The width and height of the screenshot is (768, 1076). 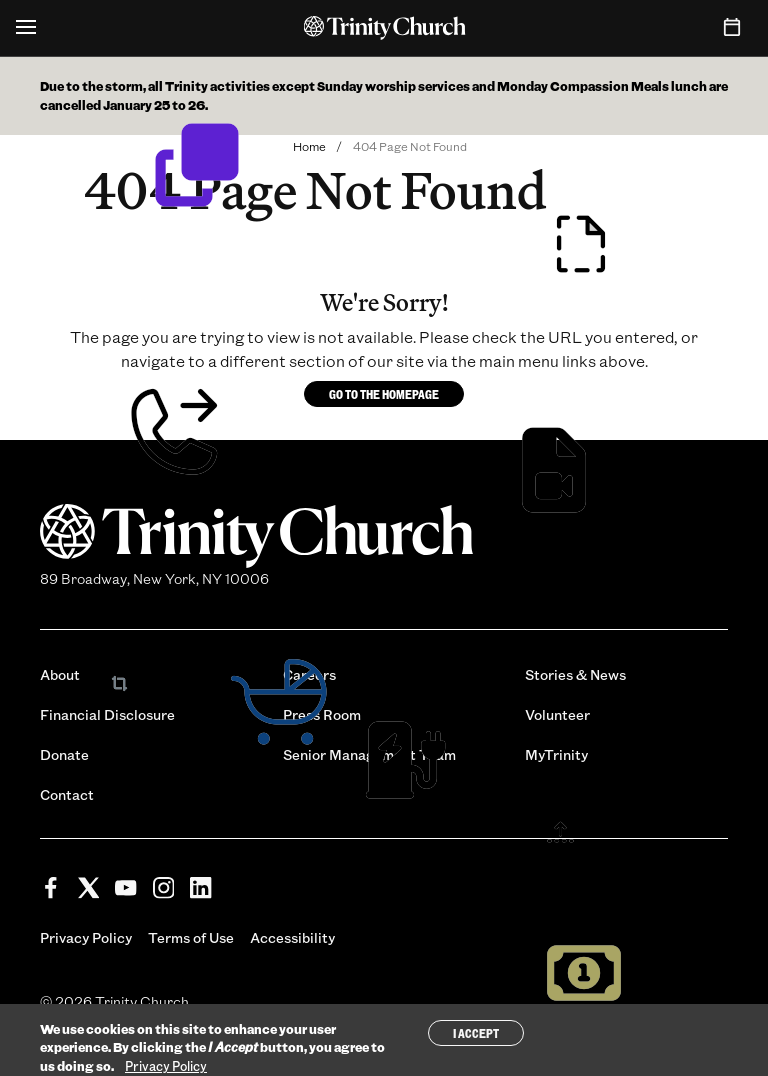 I want to click on find nearby electric vehicle charging stations, so click(x=402, y=760).